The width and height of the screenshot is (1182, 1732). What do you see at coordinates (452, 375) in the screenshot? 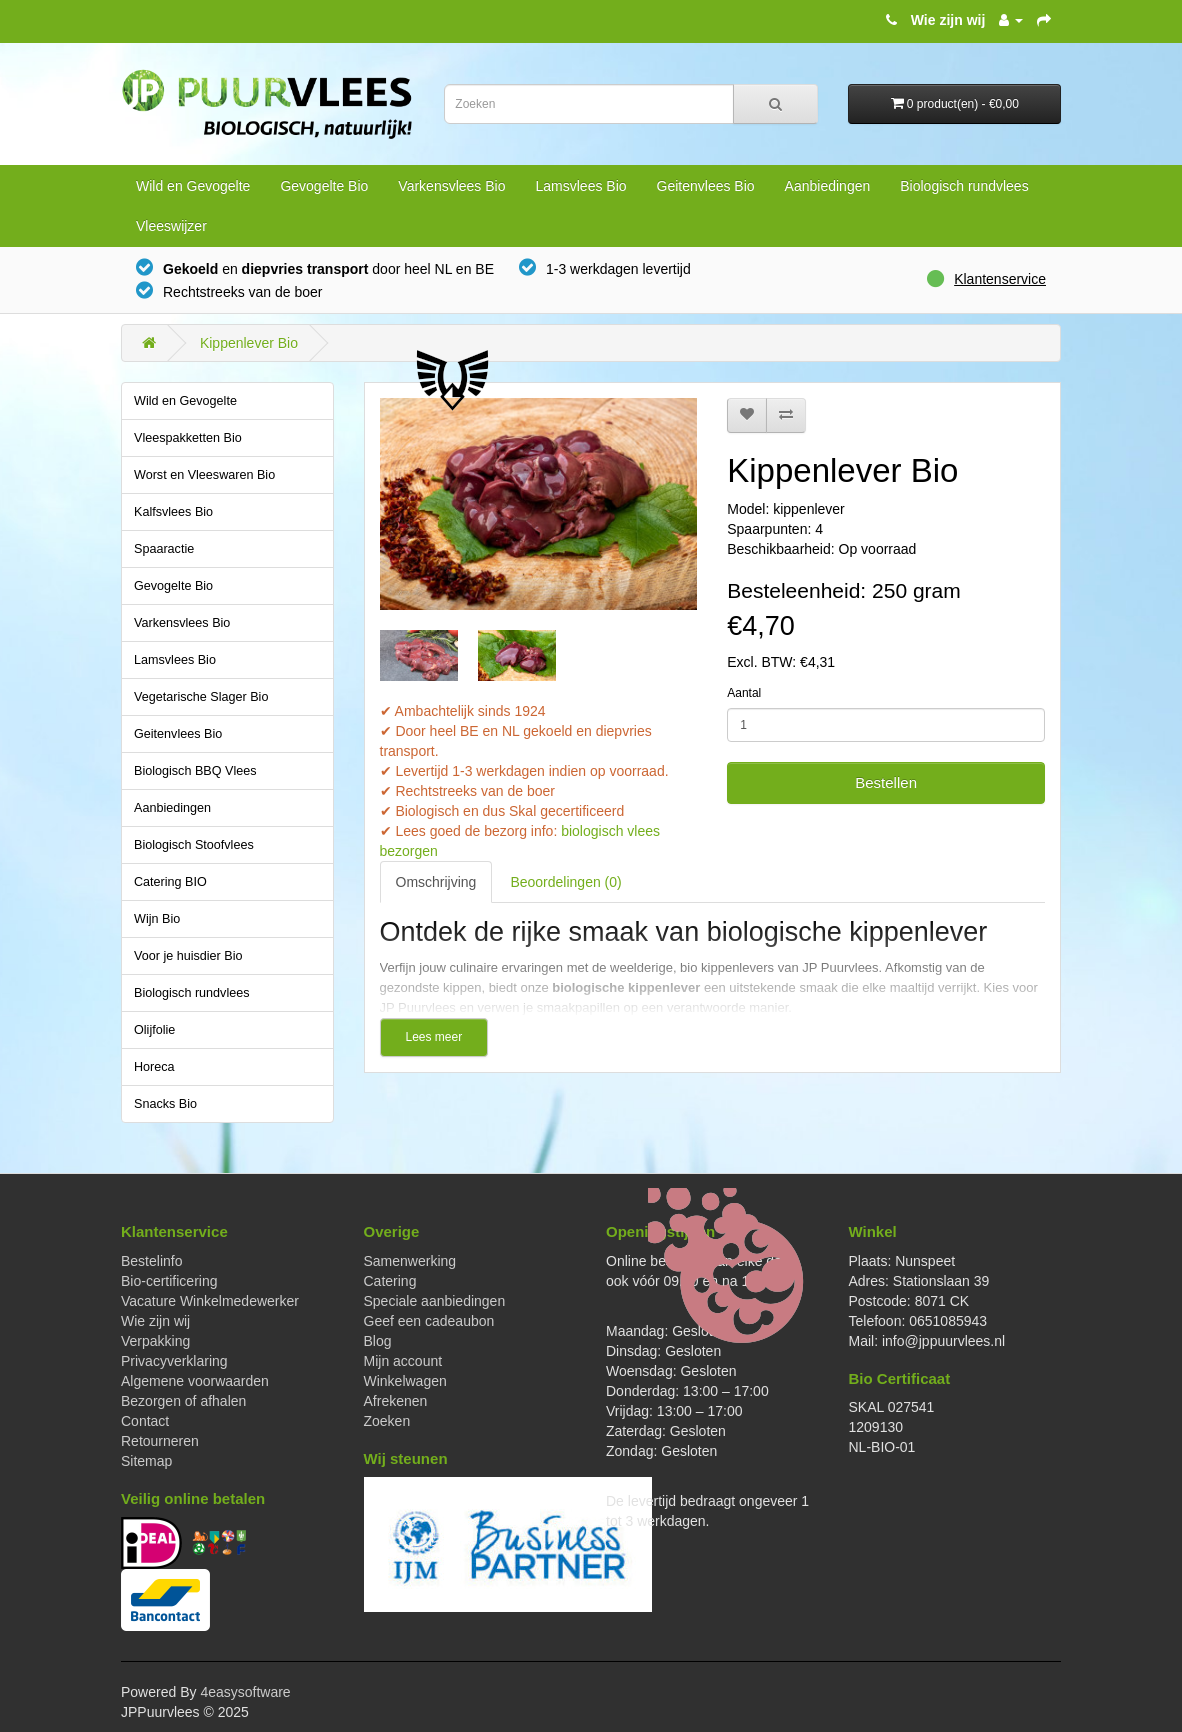
I see `guild or faction emblem in a game interface` at bounding box center [452, 375].